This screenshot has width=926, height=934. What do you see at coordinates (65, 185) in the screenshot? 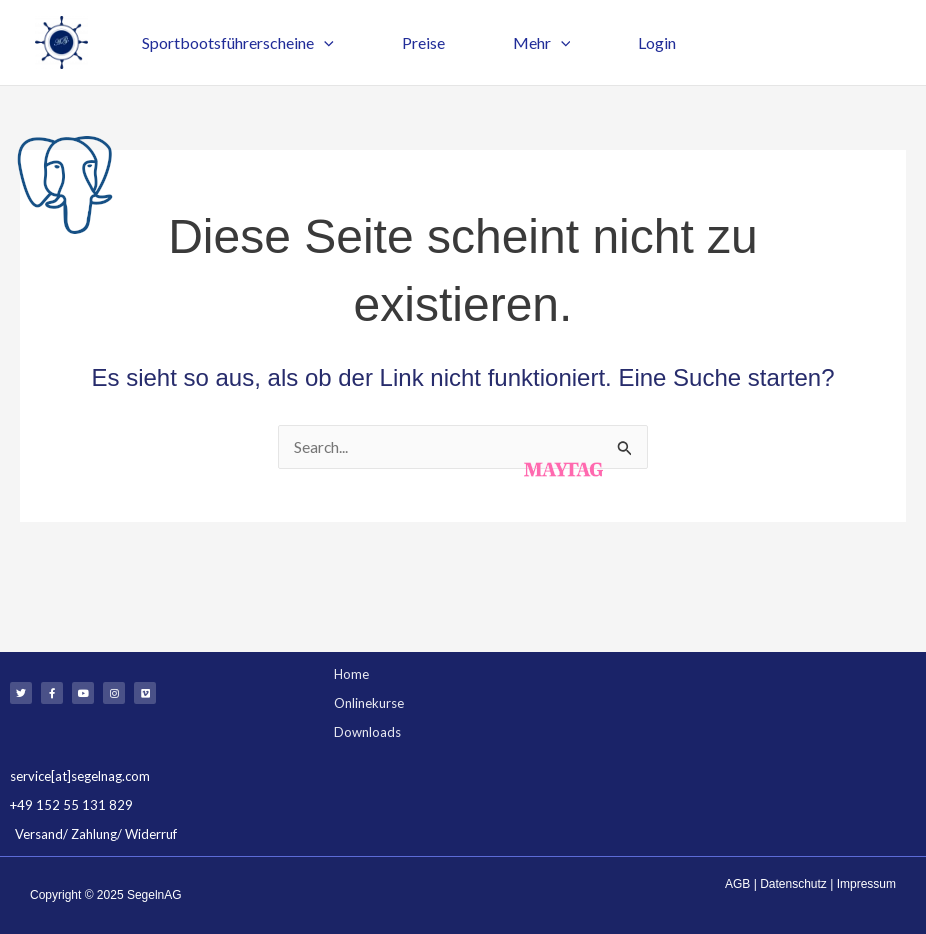
I see `PostgreSQL database logo` at bounding box center [65, 185].